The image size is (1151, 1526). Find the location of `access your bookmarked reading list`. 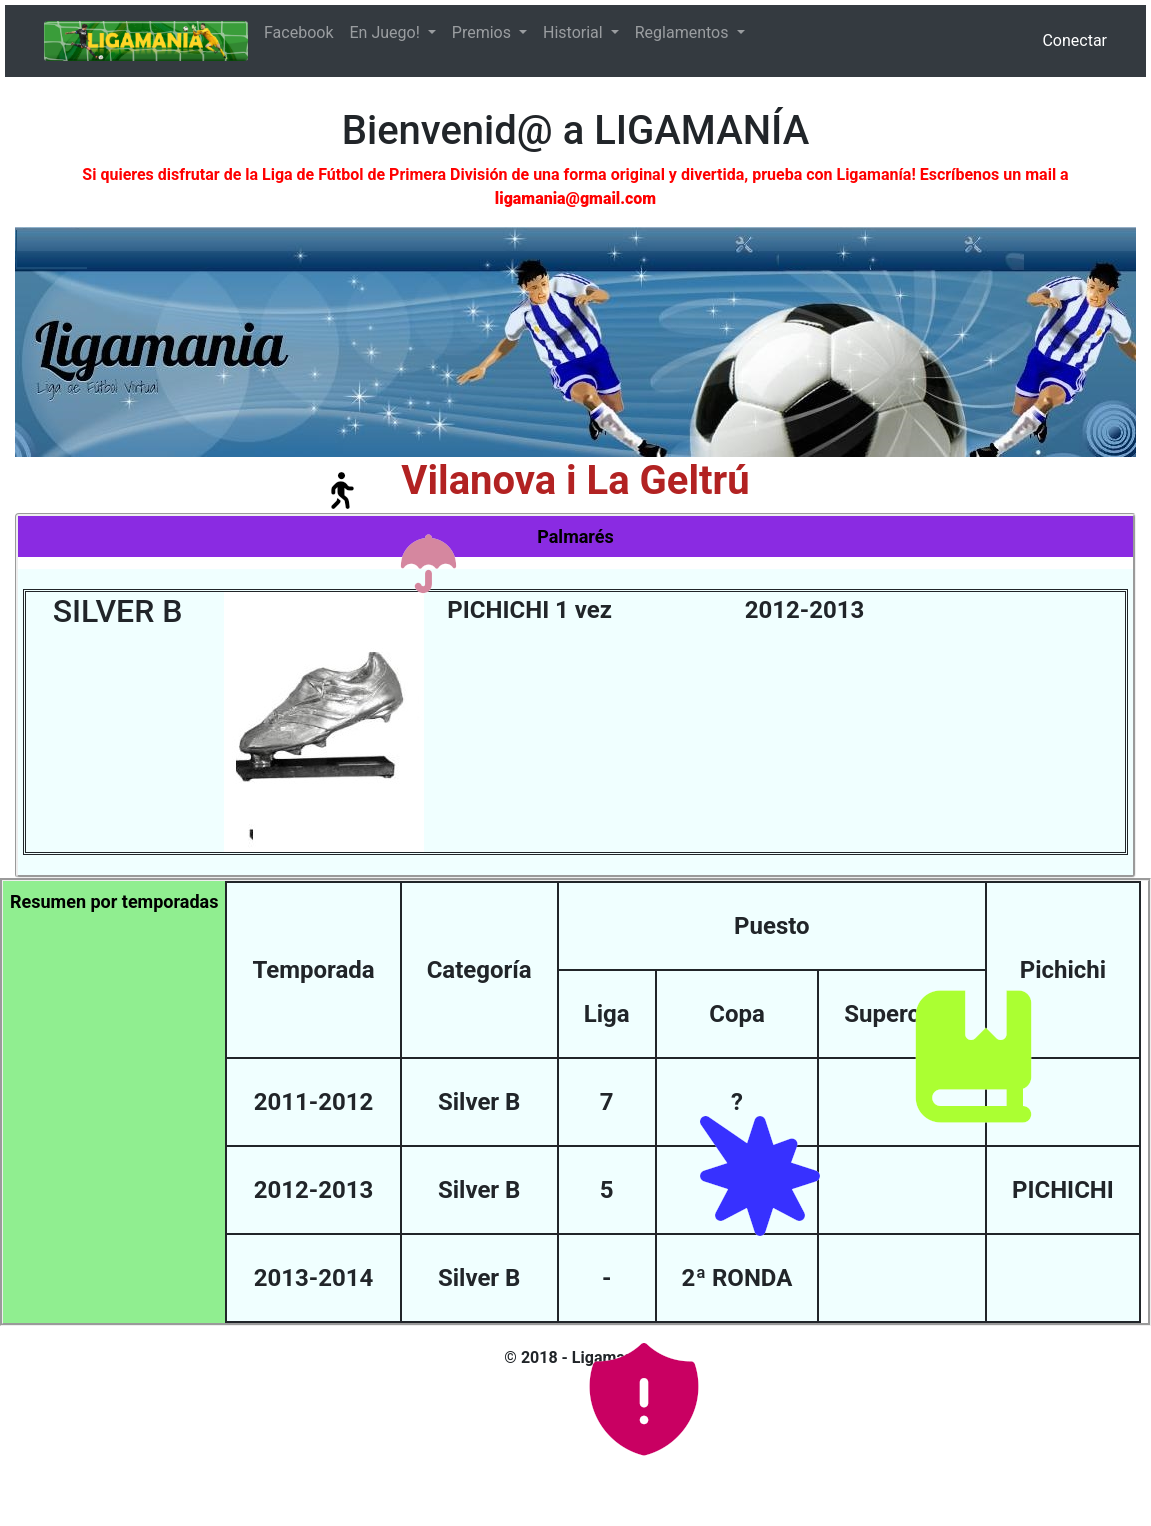

access your bookmarked reading list is located at coordinates (973, 1056).